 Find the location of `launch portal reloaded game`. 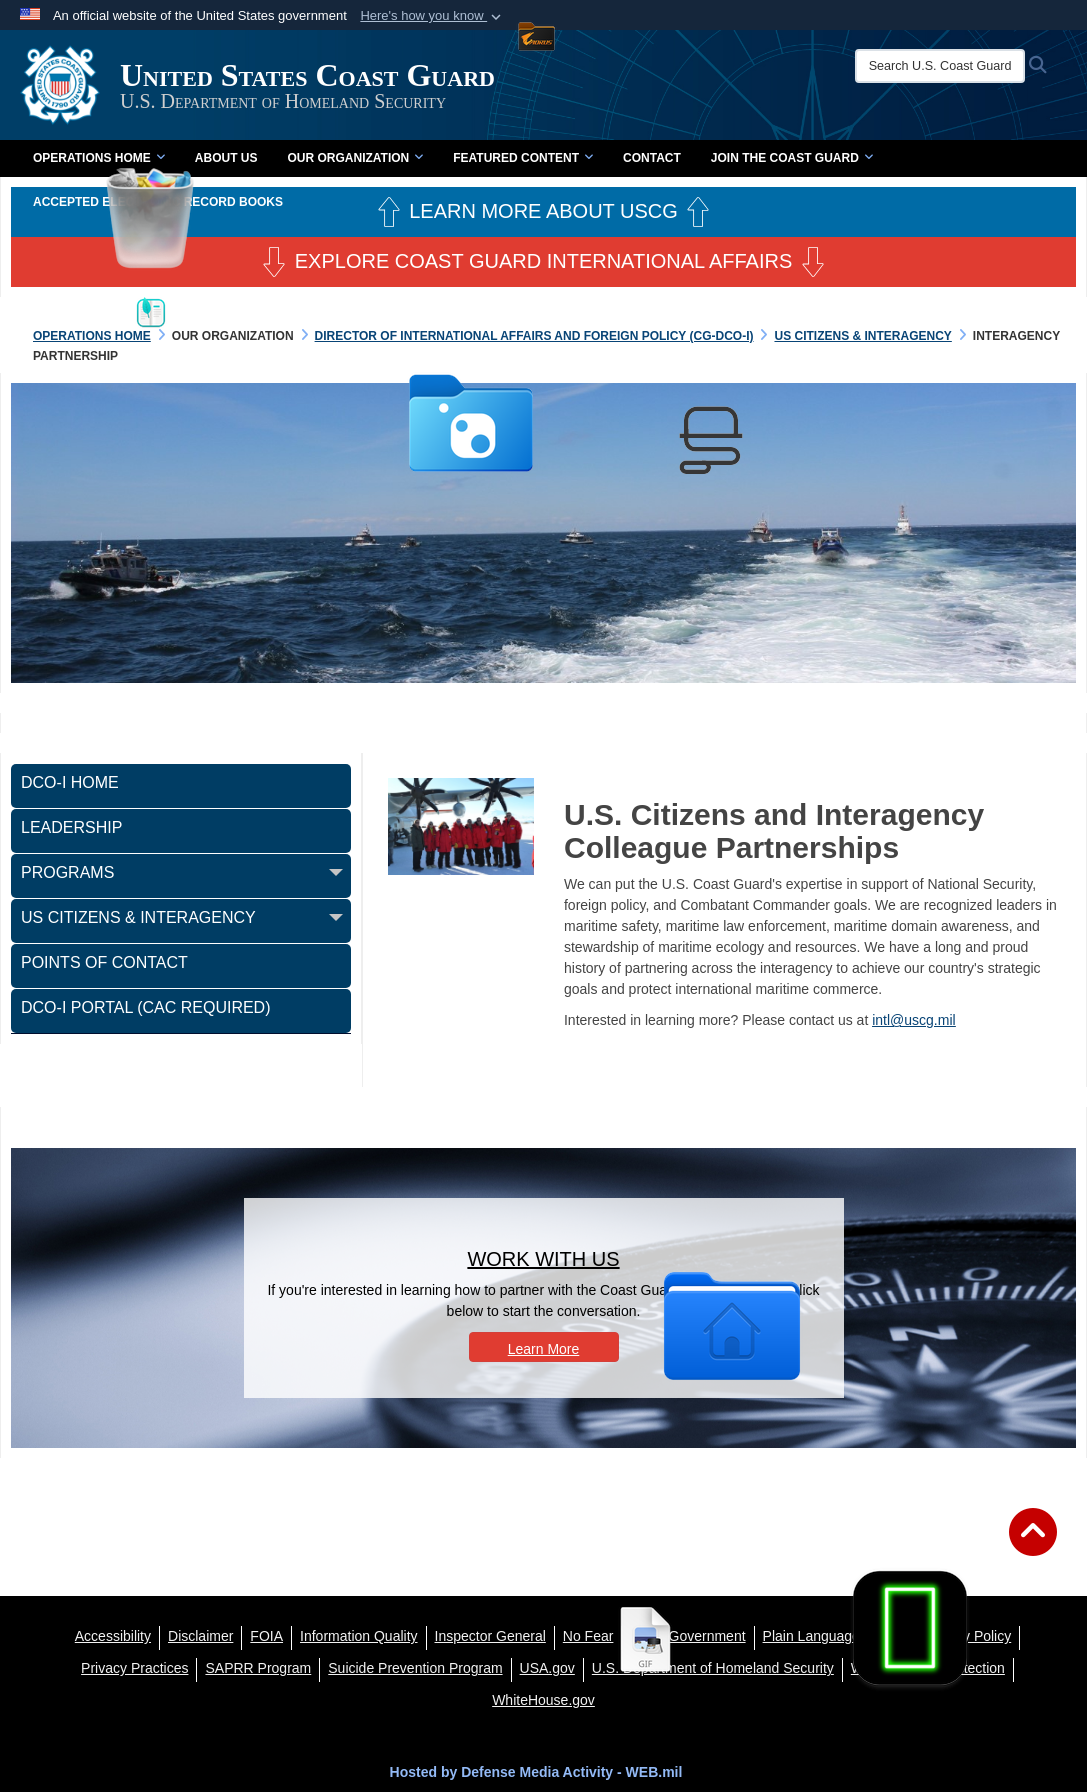

launch portal reloaded game is located at coordinates (910, 1628).